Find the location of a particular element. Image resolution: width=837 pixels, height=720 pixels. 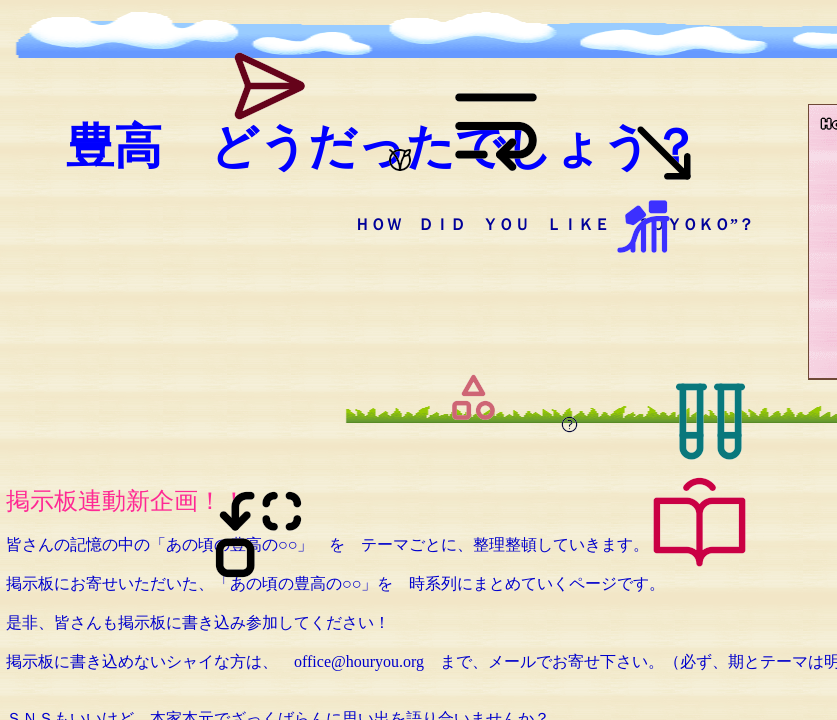

filter for vegan menu options is located at coordinates (400, 160).